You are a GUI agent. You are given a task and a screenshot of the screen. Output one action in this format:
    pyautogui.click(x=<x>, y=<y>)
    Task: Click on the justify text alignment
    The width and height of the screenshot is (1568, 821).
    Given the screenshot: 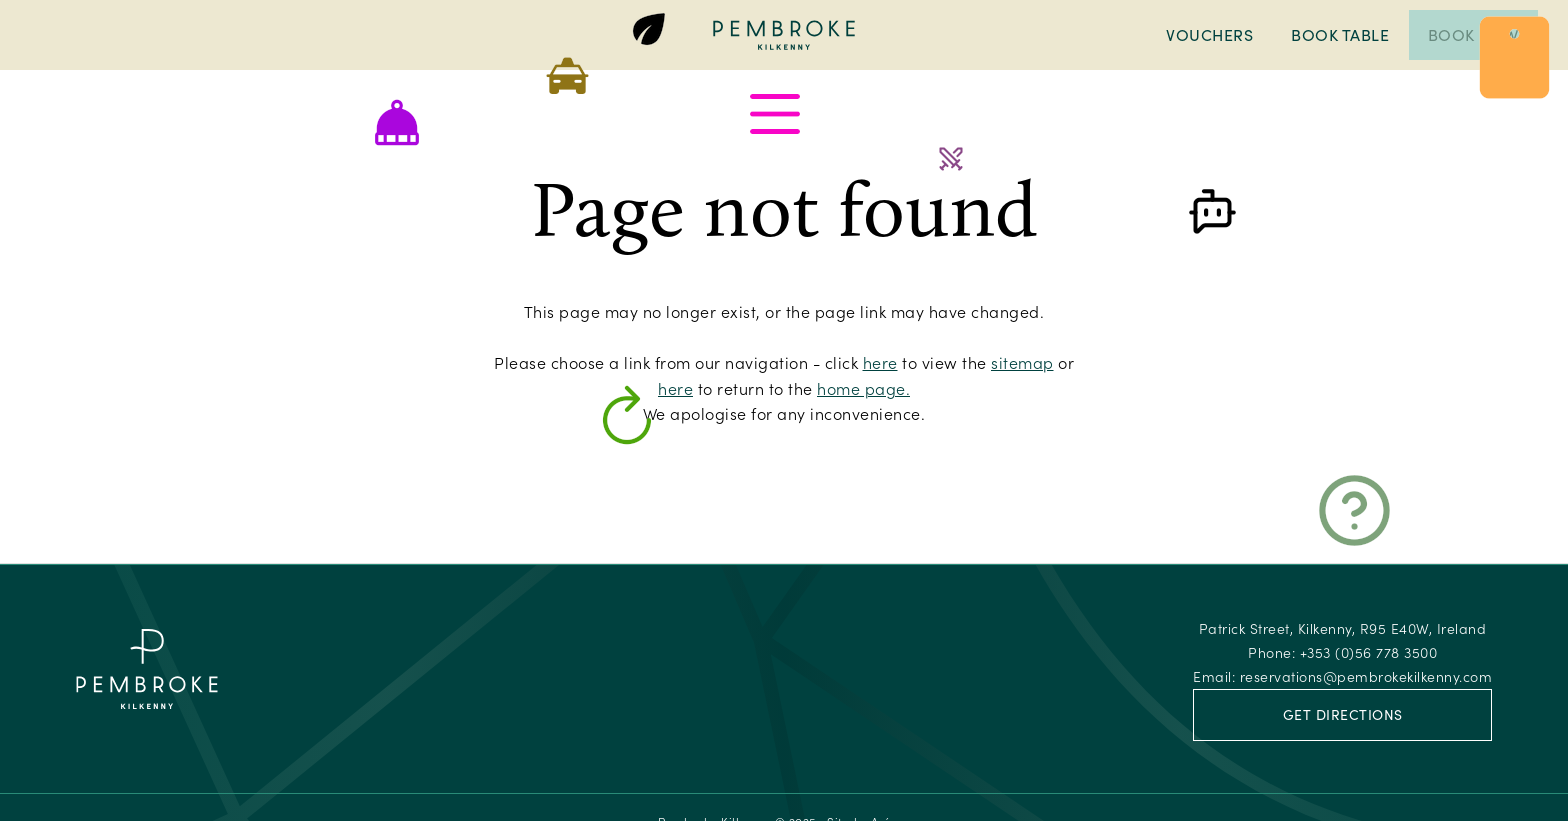 What is the action you would take?
    pyautogui.click(x=775, y=114)
    